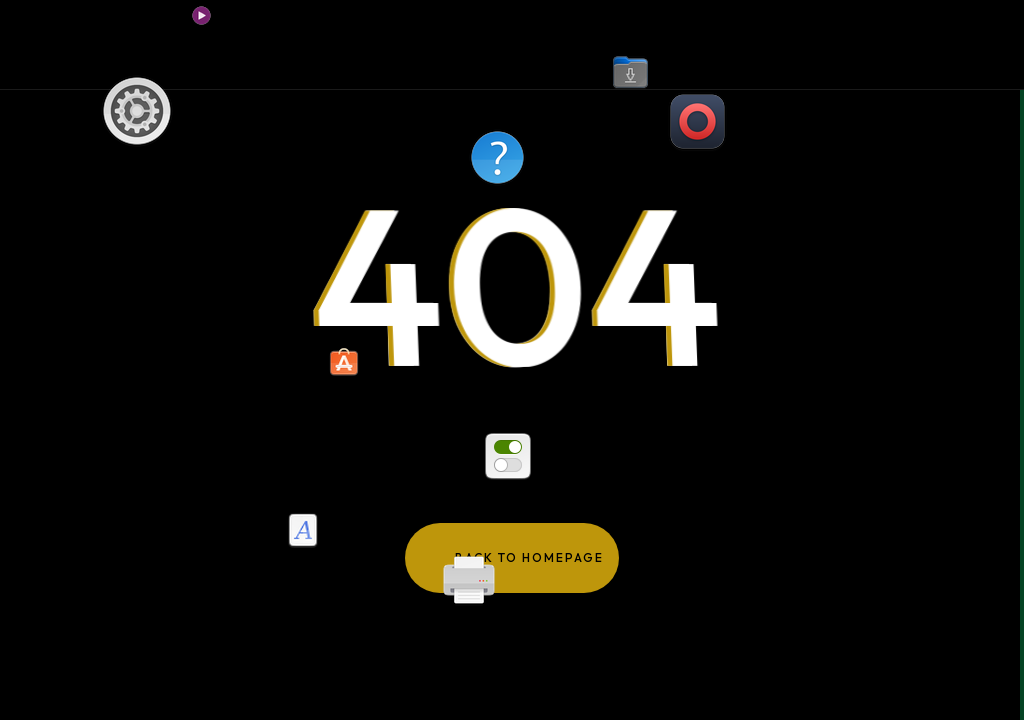 This screenshot has width=1024, height=720. What do you see at coordinates (303, 530) in the screenshot?
I see `a font file type indicator` at bounding box center [303, 530].